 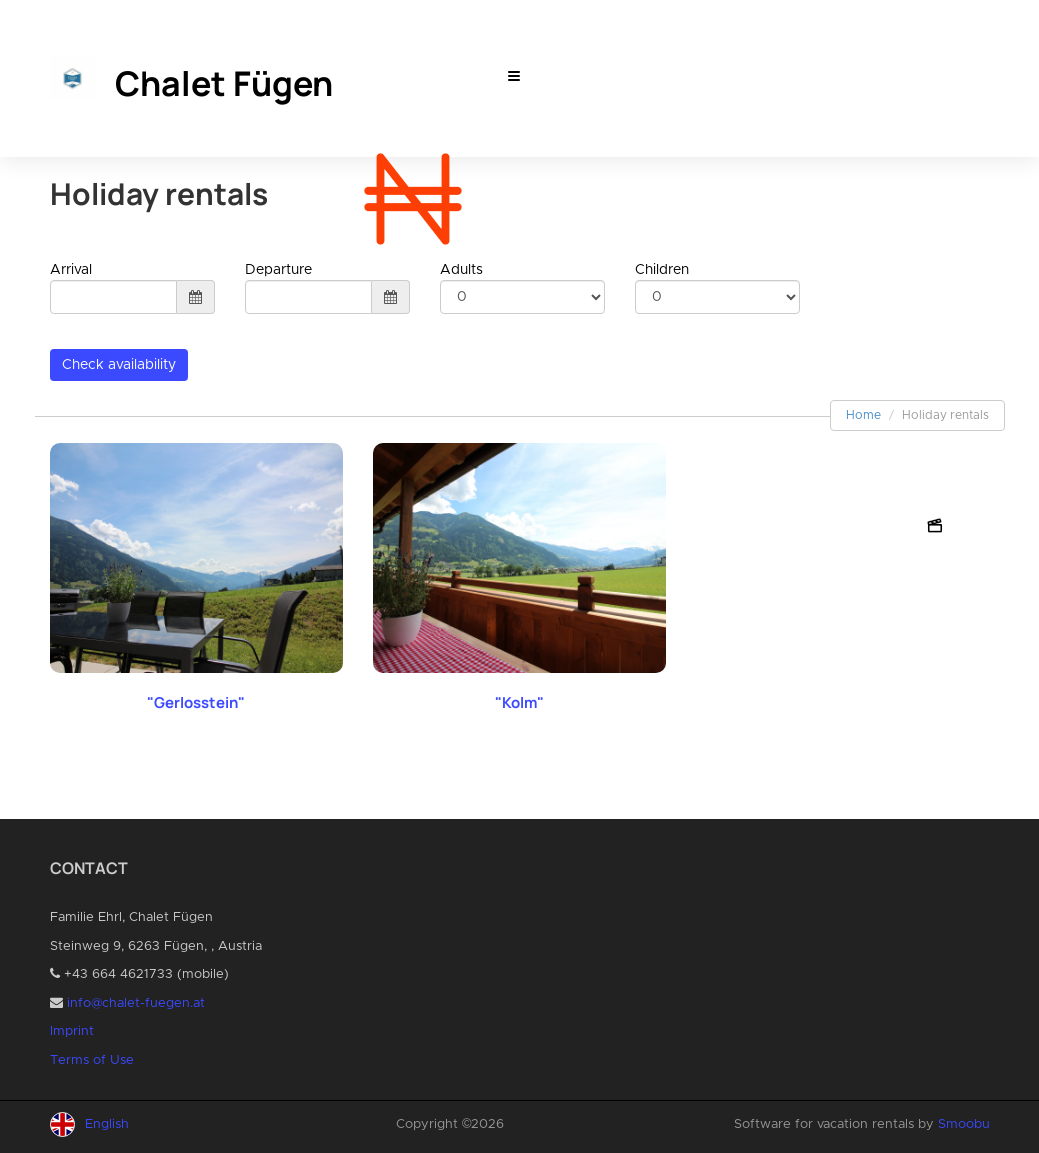 What do you see at coordinates (935, 526) in the screenshot?
I see `access video or movie content` at bounding box center [935, 526].